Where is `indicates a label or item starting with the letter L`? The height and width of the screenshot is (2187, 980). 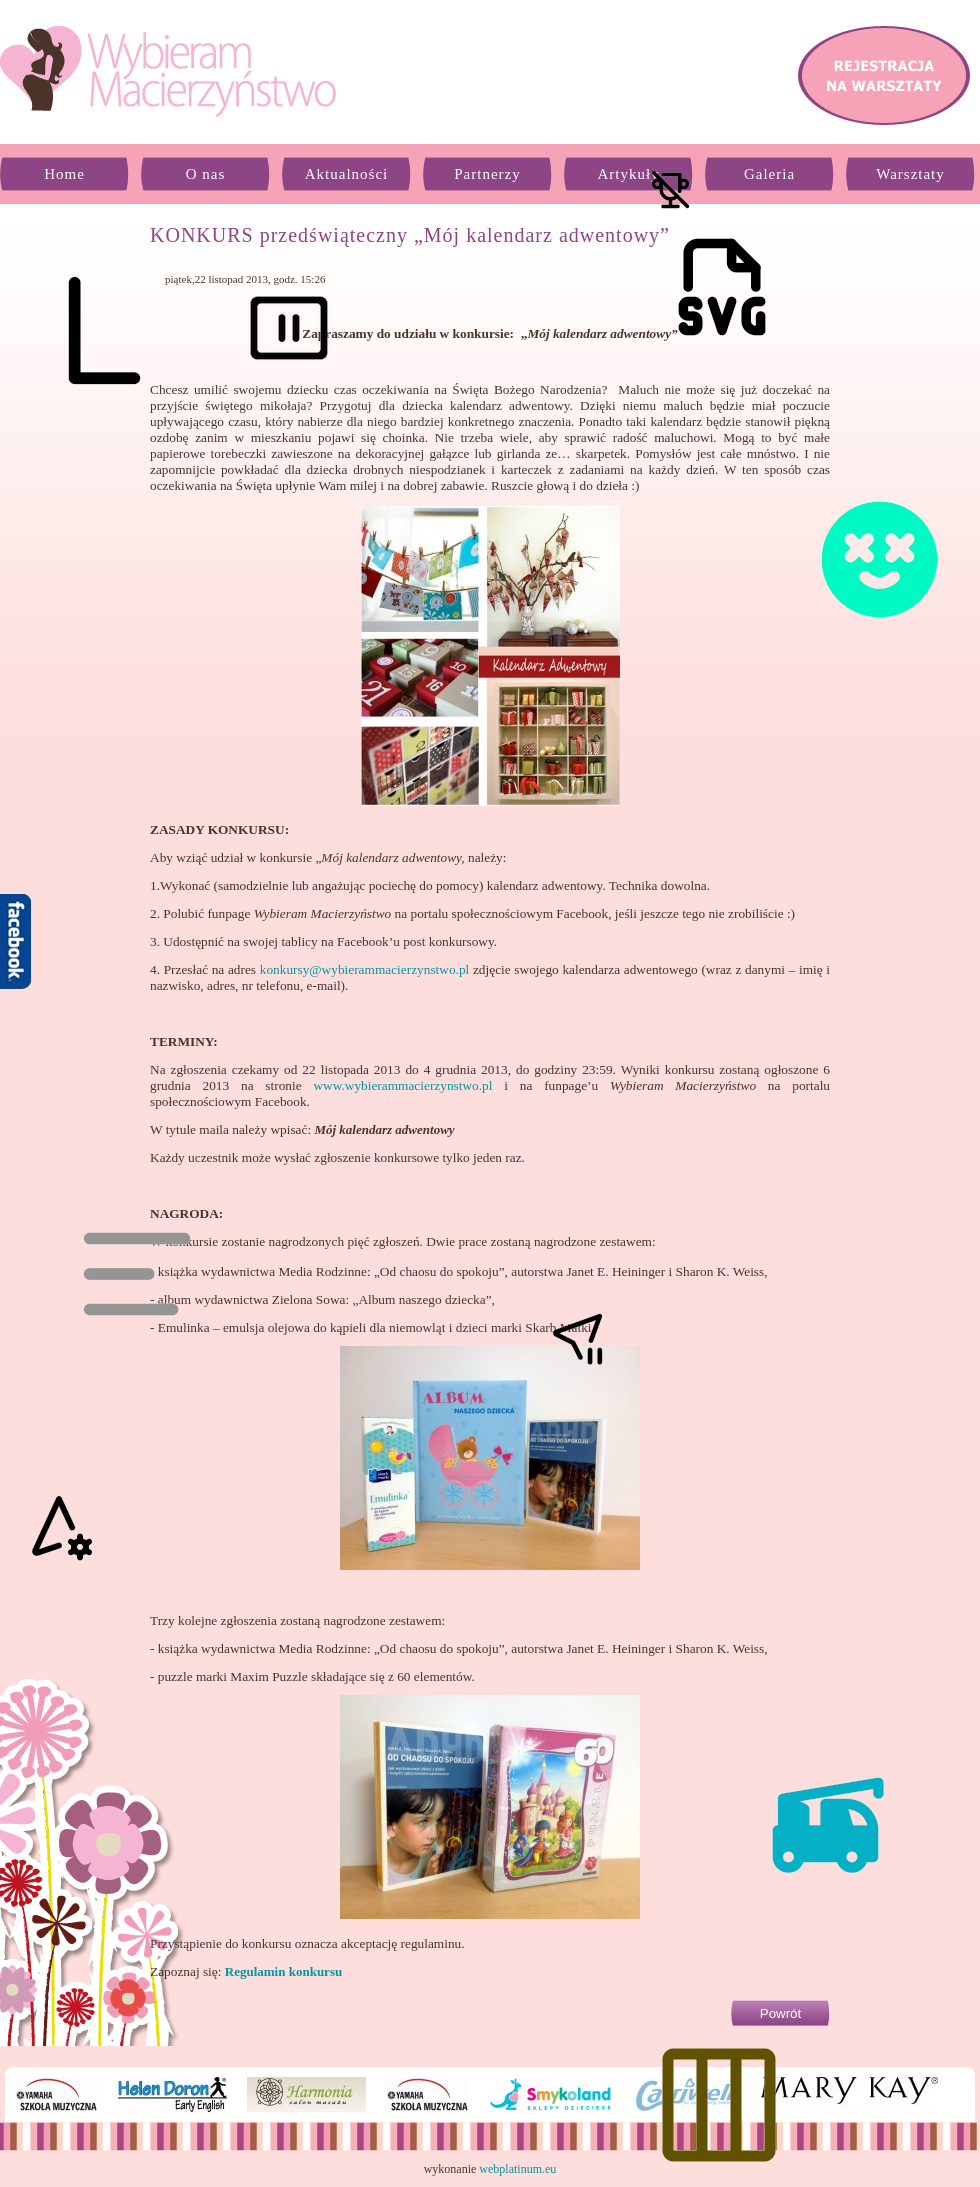 indicates a label or item starting with the letter L is located at coordinates (104, 330).